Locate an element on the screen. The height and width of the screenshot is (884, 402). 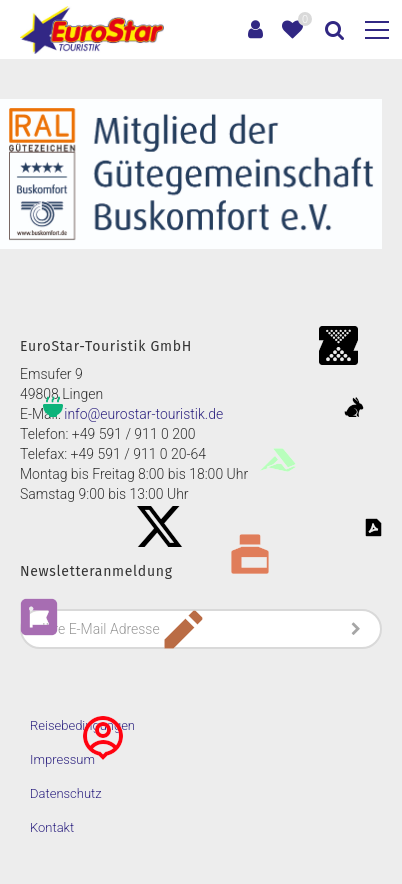
share to X (formerly Twitter) is located at coordinates (159, 526).